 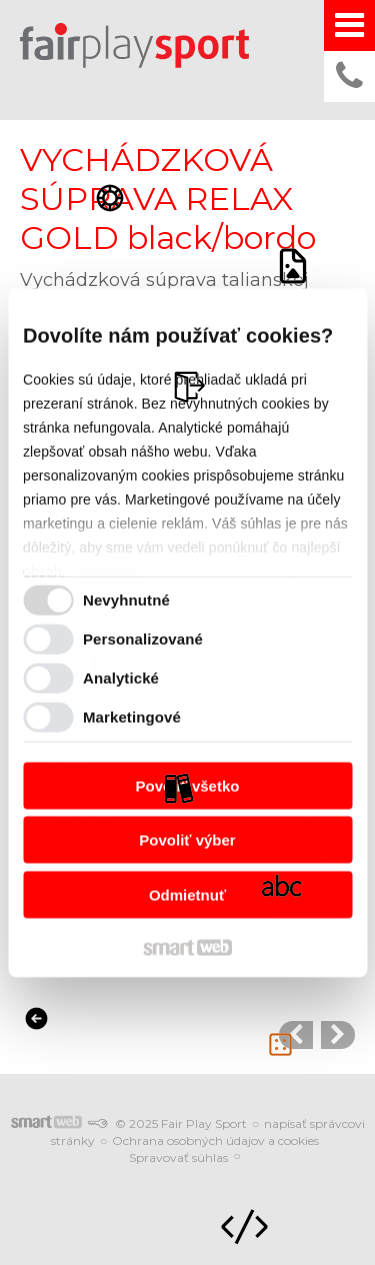 I want to click on view image file, so click(x=293, y=266).